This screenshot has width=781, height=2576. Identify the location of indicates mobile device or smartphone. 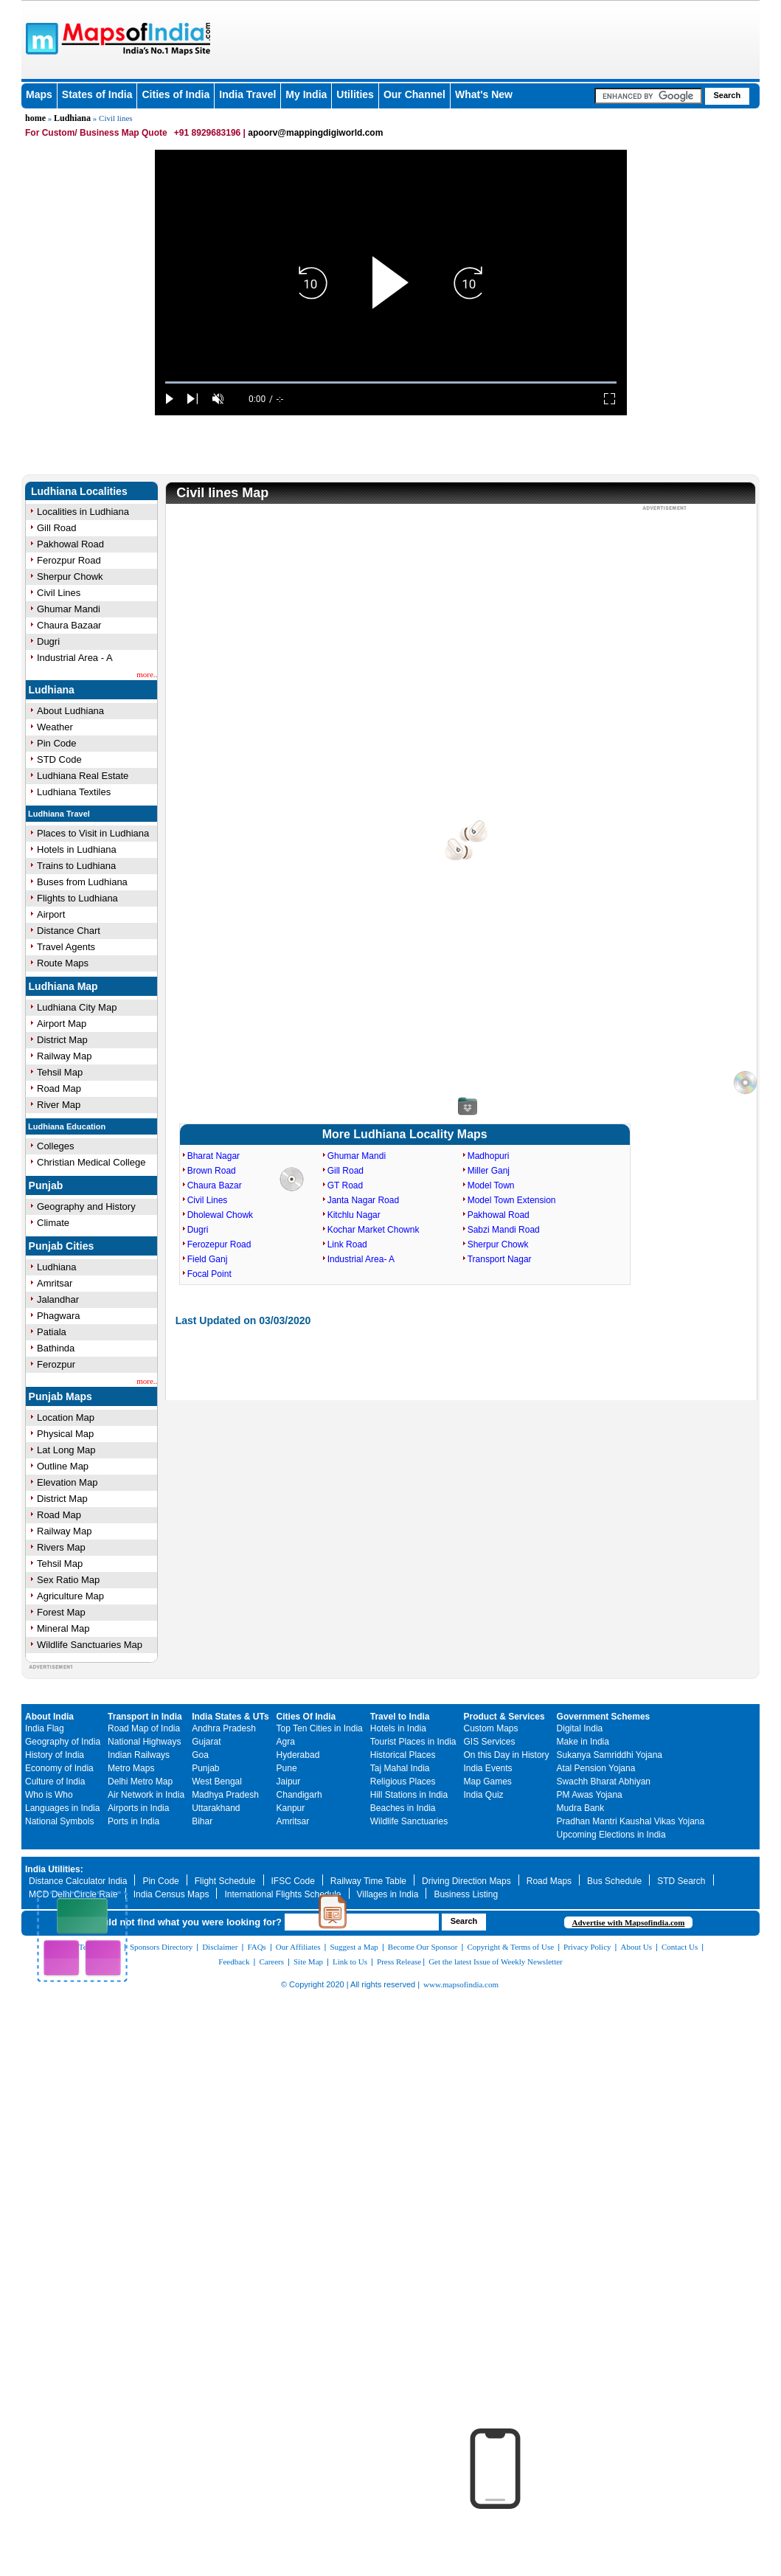
(495, 2468).